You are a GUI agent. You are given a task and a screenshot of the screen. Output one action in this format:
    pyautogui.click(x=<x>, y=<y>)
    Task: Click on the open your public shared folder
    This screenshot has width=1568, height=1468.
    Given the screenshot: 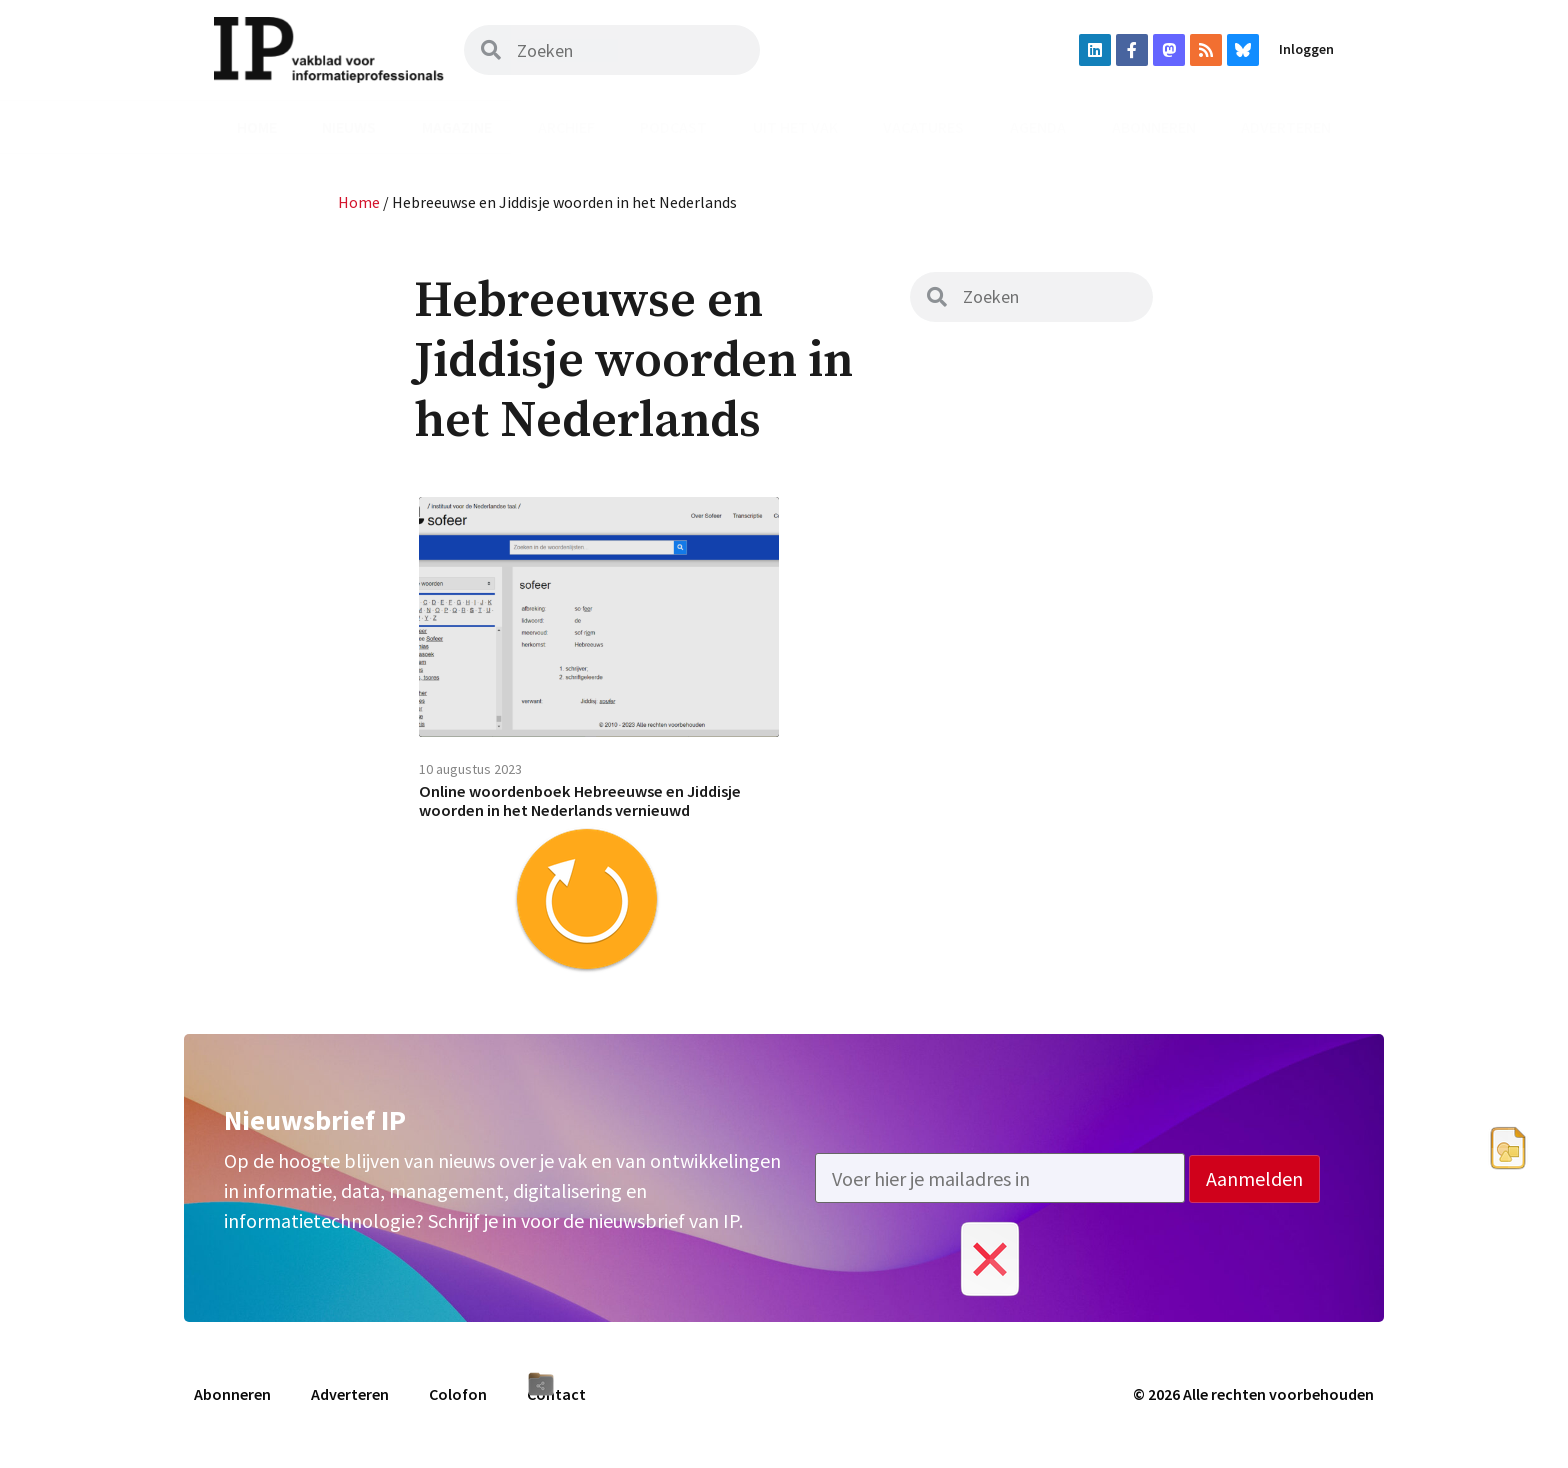 What is the action you would take?
    pyautogui.click(x=541, y=1384)
    